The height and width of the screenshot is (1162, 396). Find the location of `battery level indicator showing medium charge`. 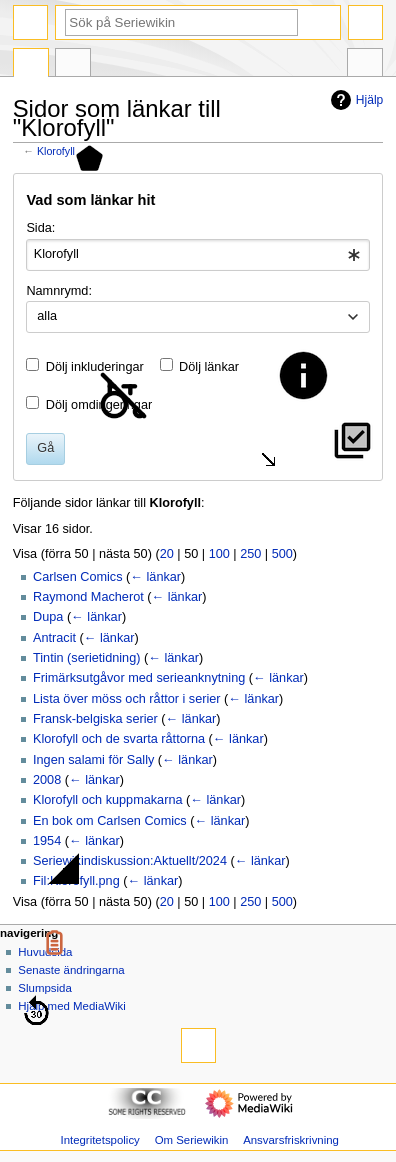

battery level indicator showing medium charge is located at coordinates (54, 942).